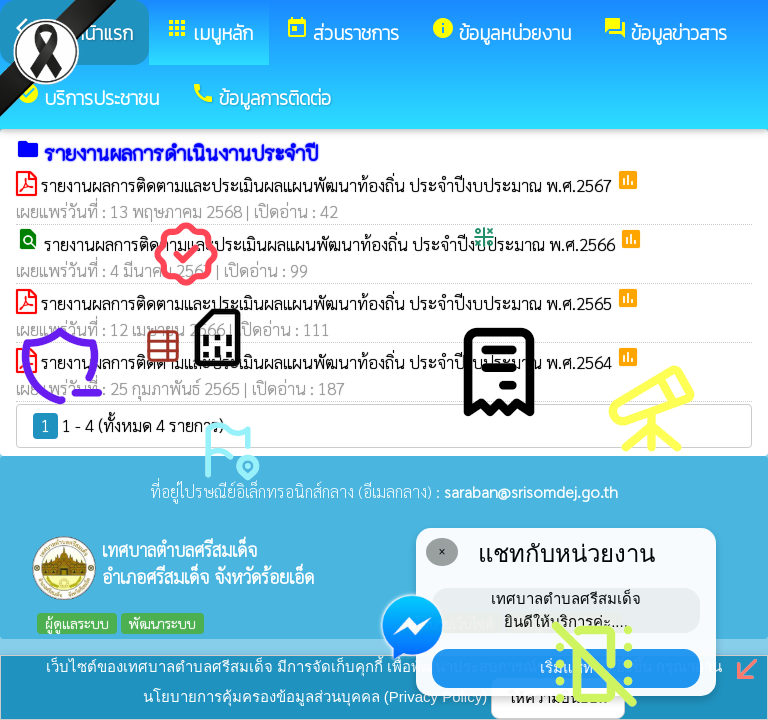  Describe the element at coordinates (186, 254) in the screenshot. I see `verified or authenticated status indicator` at that location.